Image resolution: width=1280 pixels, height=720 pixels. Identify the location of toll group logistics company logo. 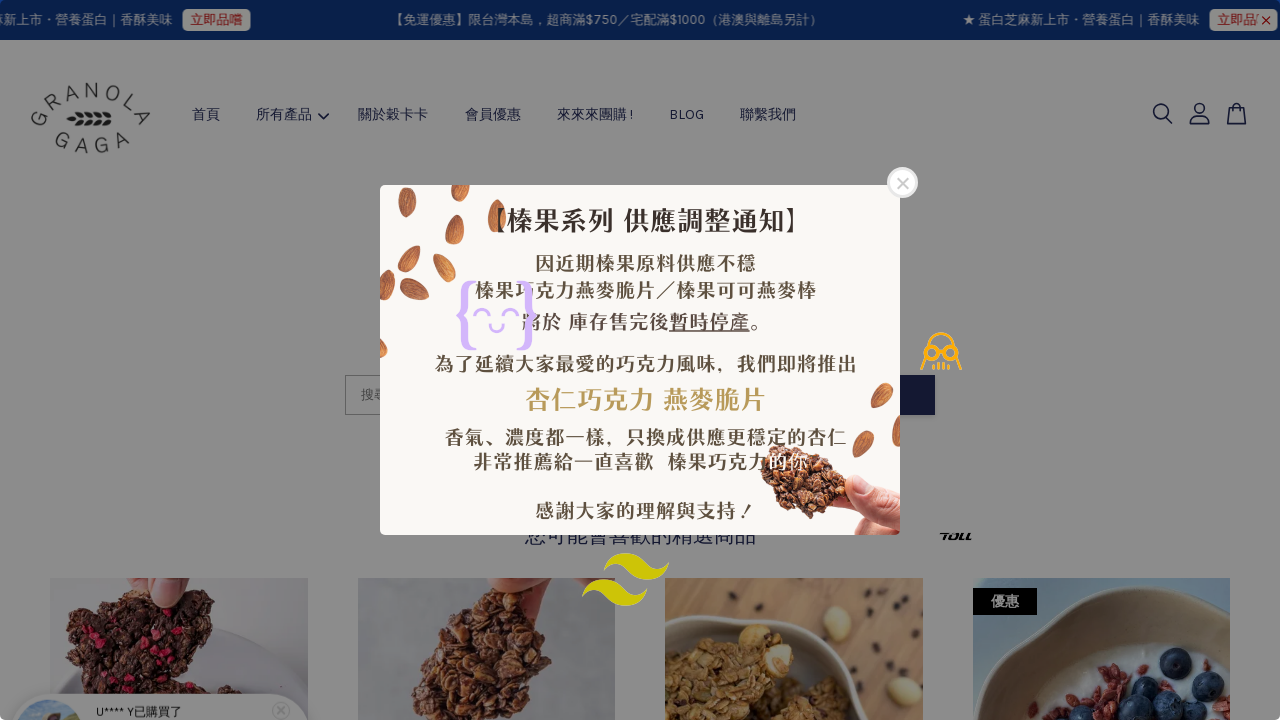
(955, 536).